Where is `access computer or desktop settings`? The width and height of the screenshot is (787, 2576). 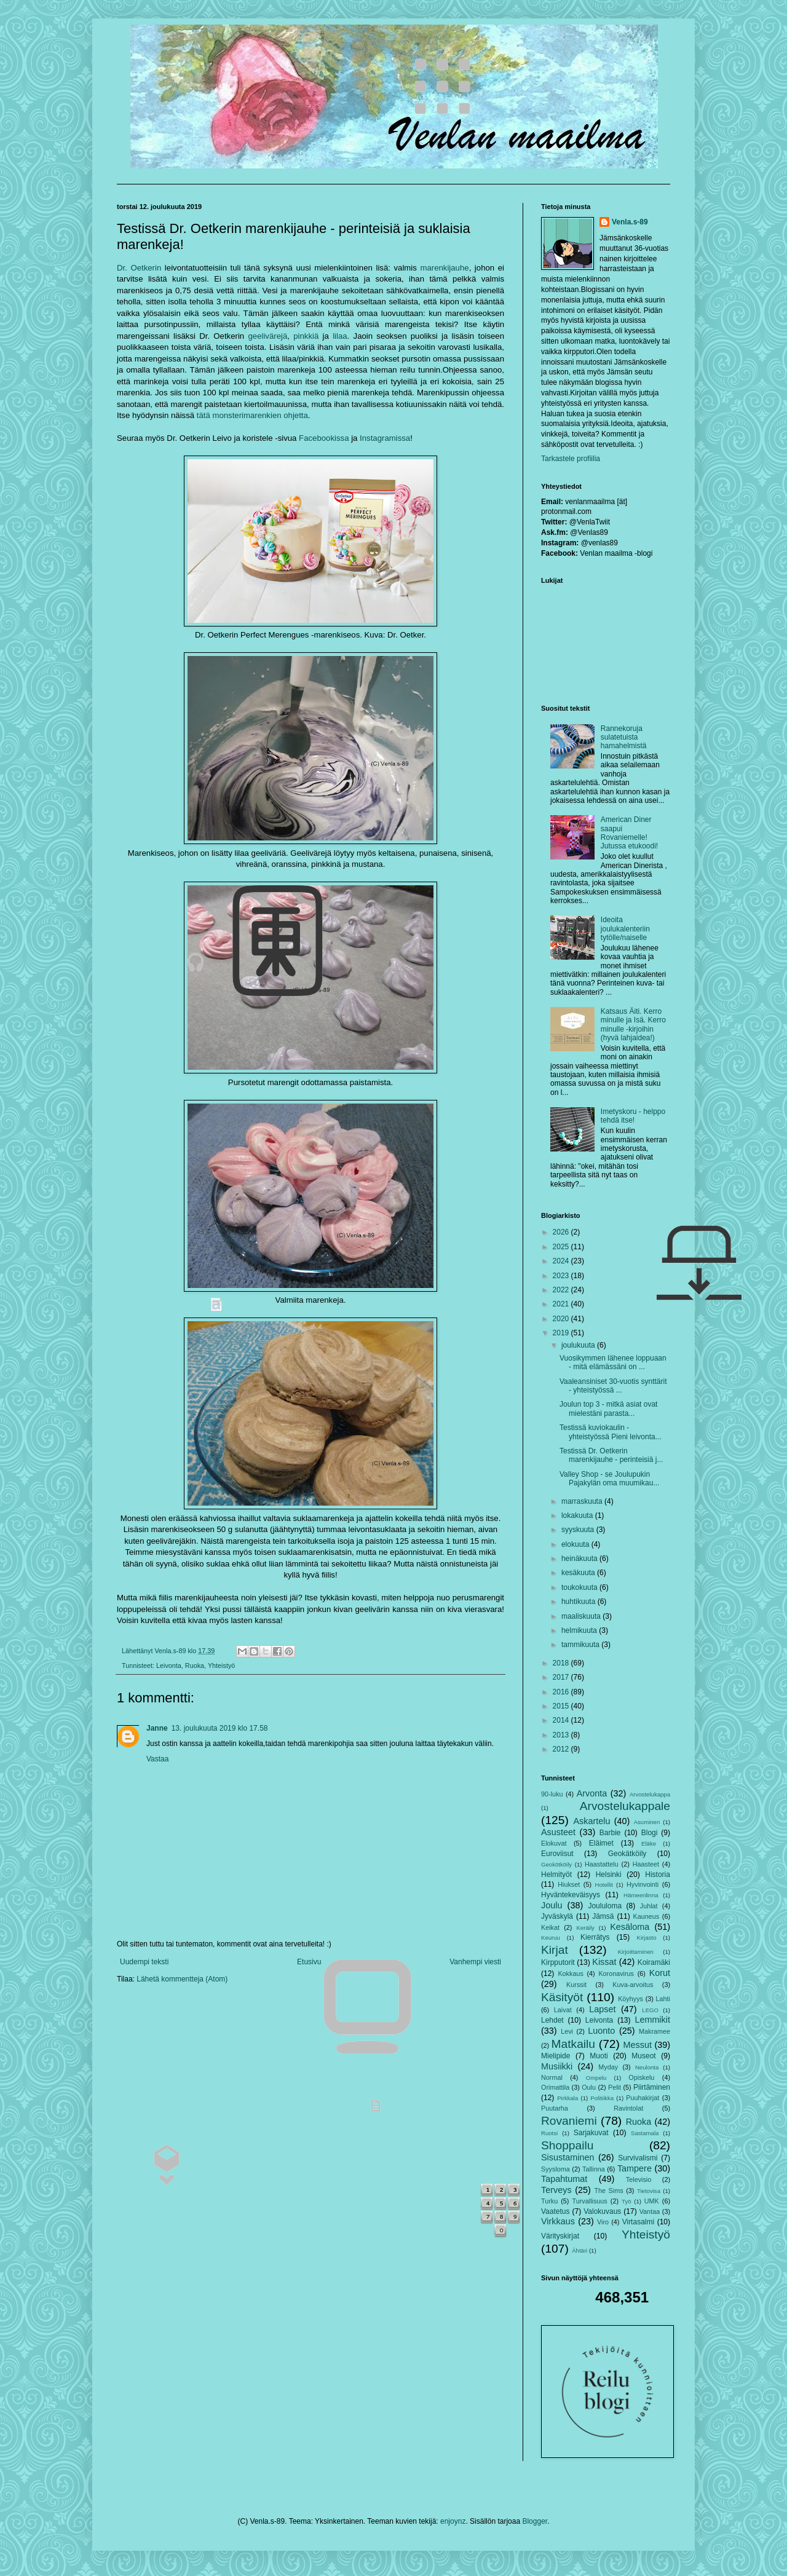 access computer or desktop settings is located at coordinates (367, 2003).